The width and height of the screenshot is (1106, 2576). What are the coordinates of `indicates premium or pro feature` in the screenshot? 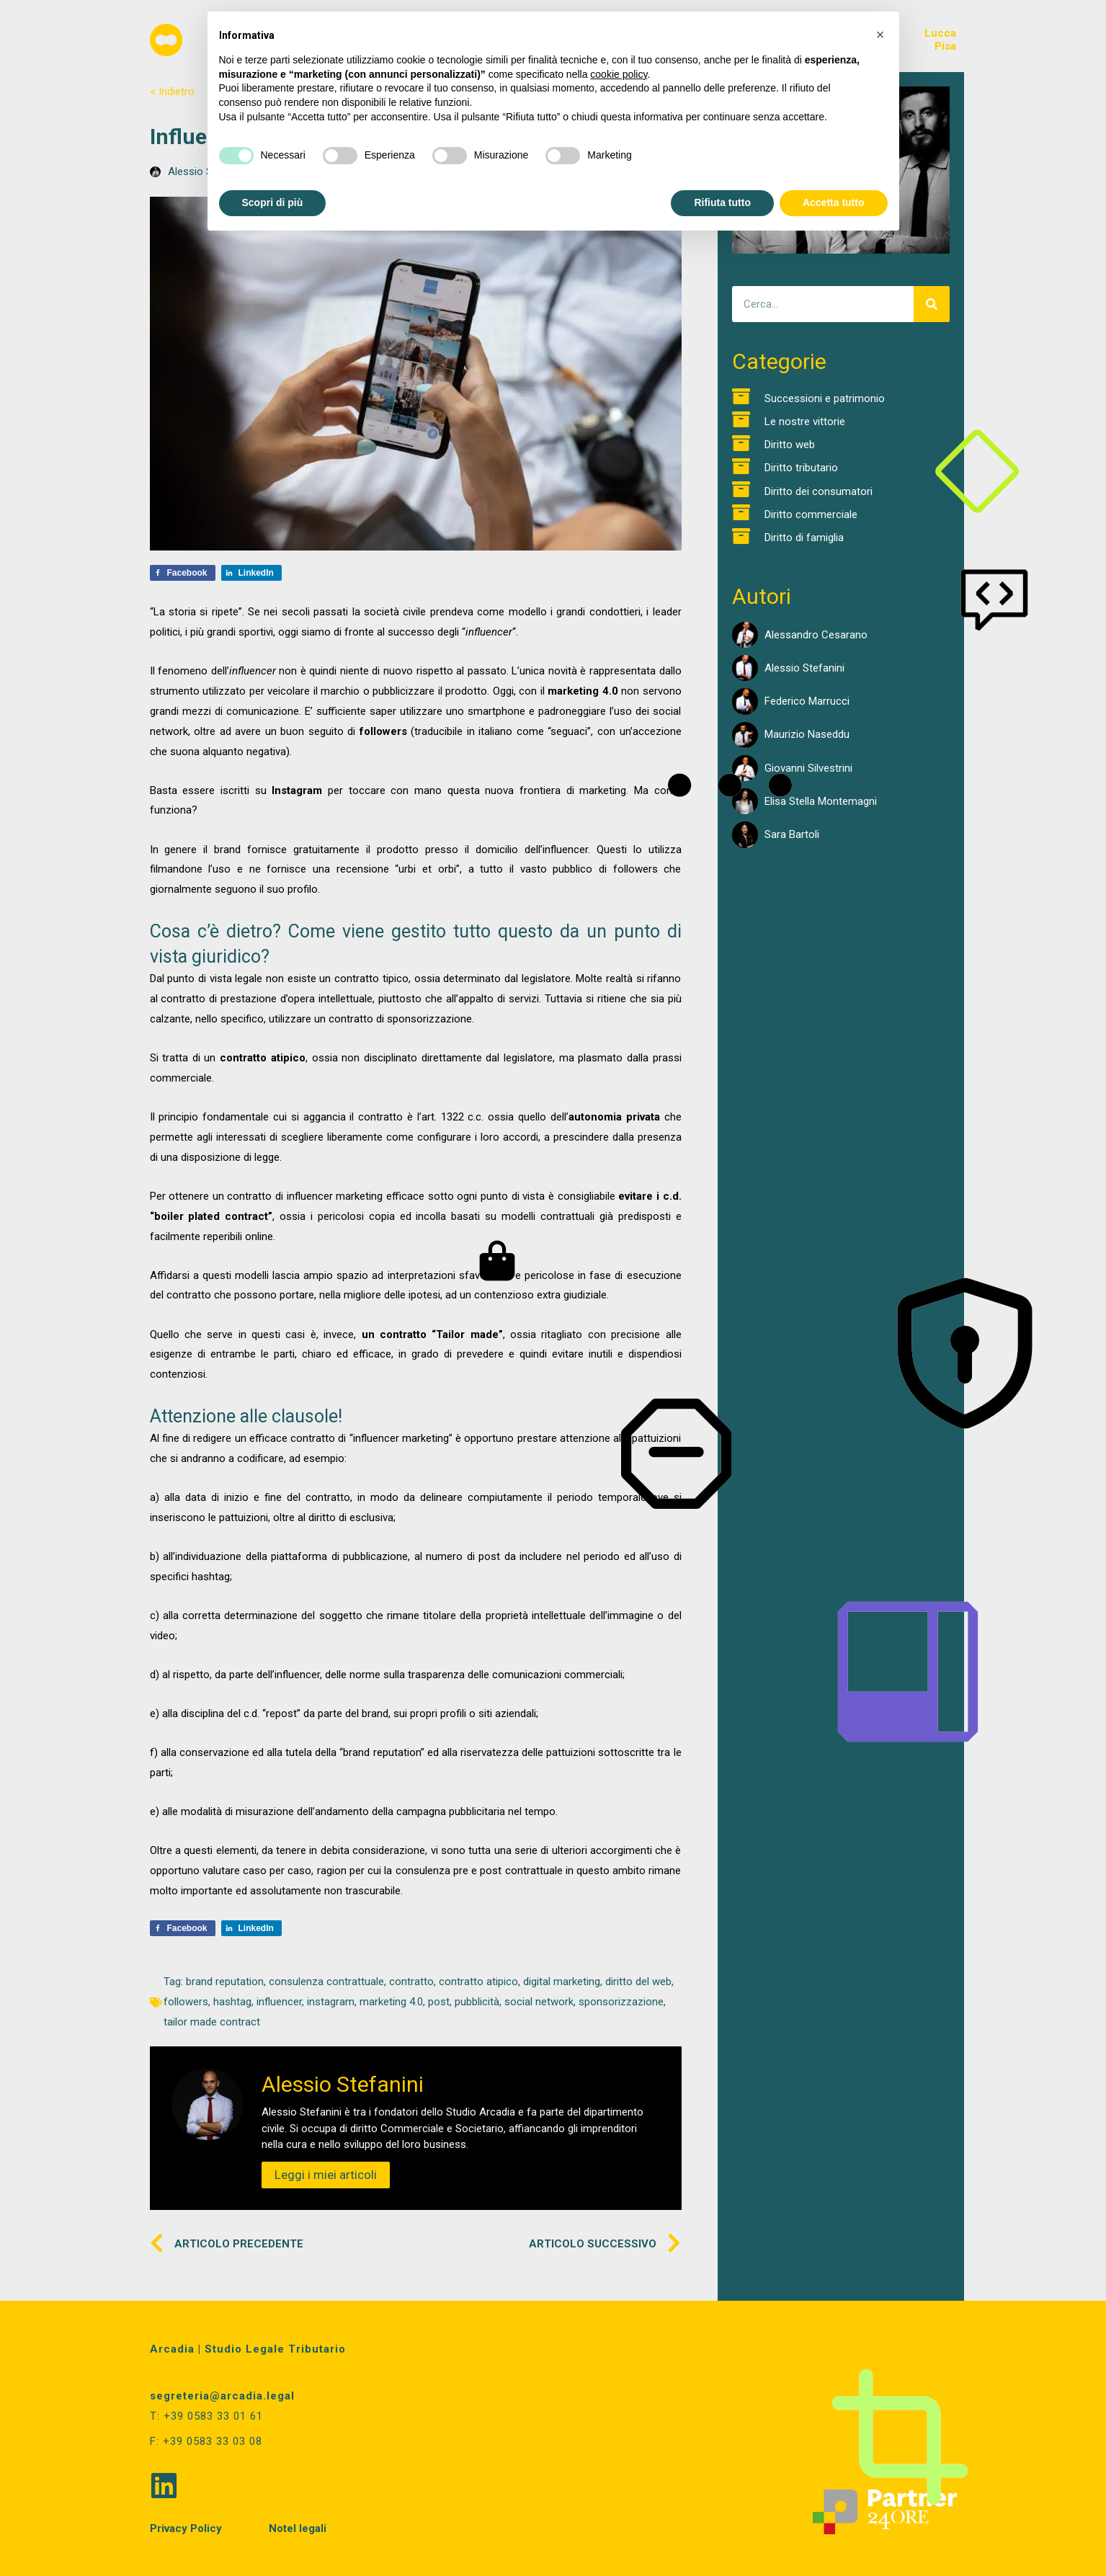 It's located at (977, 471).